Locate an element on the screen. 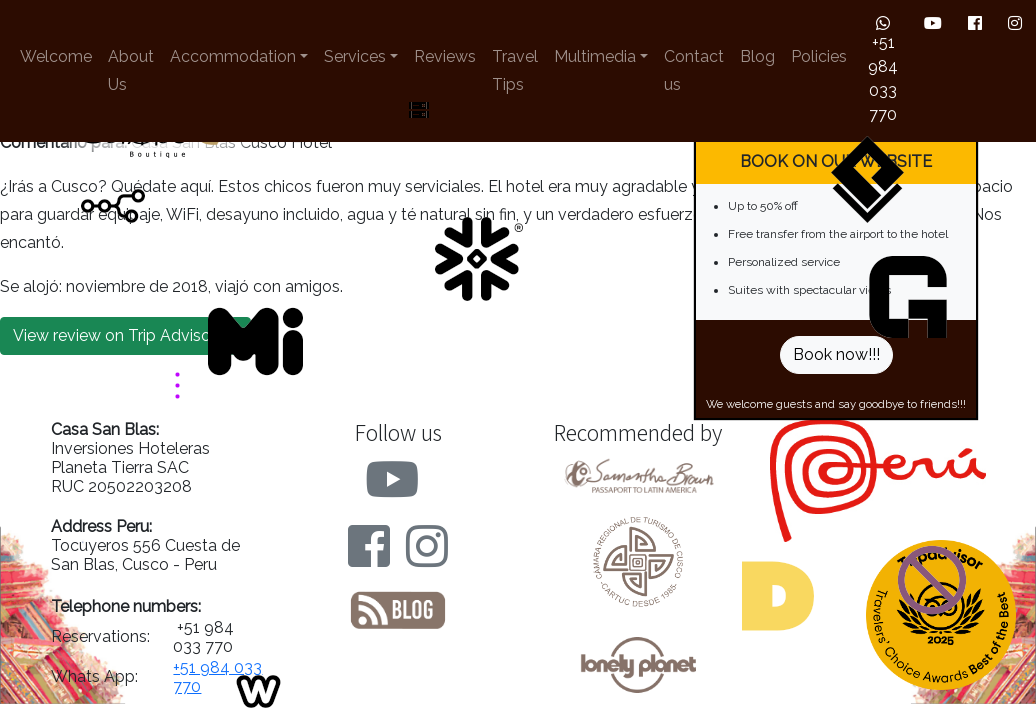 Image resolution: width=1036 pixels, height=720 pixels. Grid.ai company logo is located at coordinates (908, 297).